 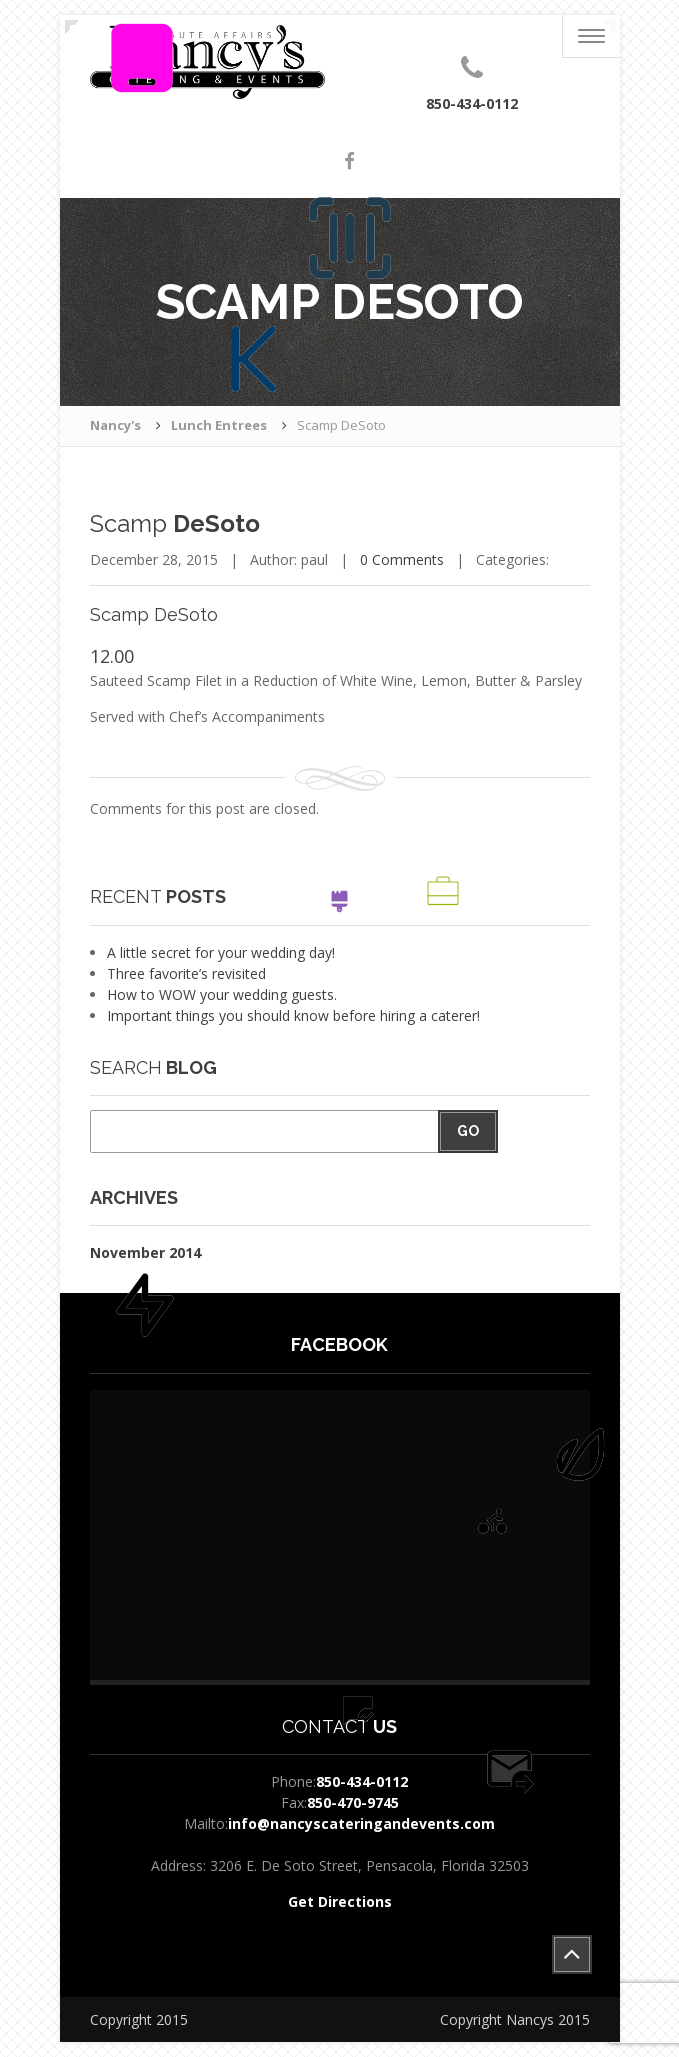 What do you see at coordinates (145, 1305) in the screenshot?
I see `supabase logo - open source database platform` at bounding box center [145, 1305].